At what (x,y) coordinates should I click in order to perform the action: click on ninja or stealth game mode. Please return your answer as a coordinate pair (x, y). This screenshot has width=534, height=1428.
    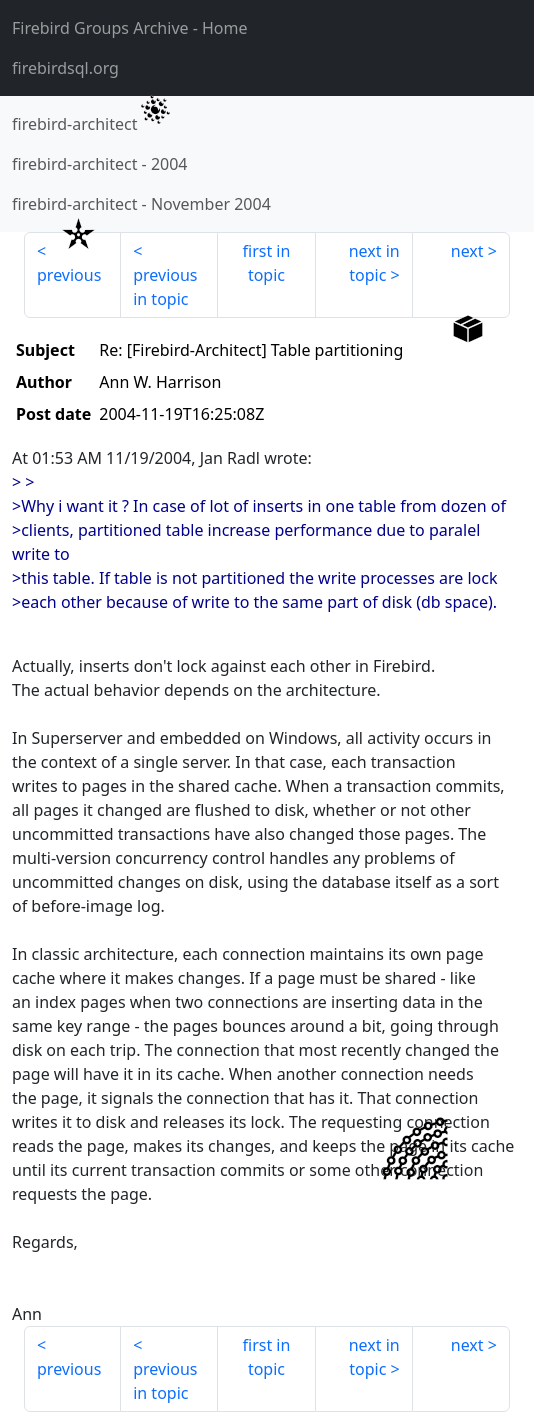
    Looking at the image, I should click on (78, 233).